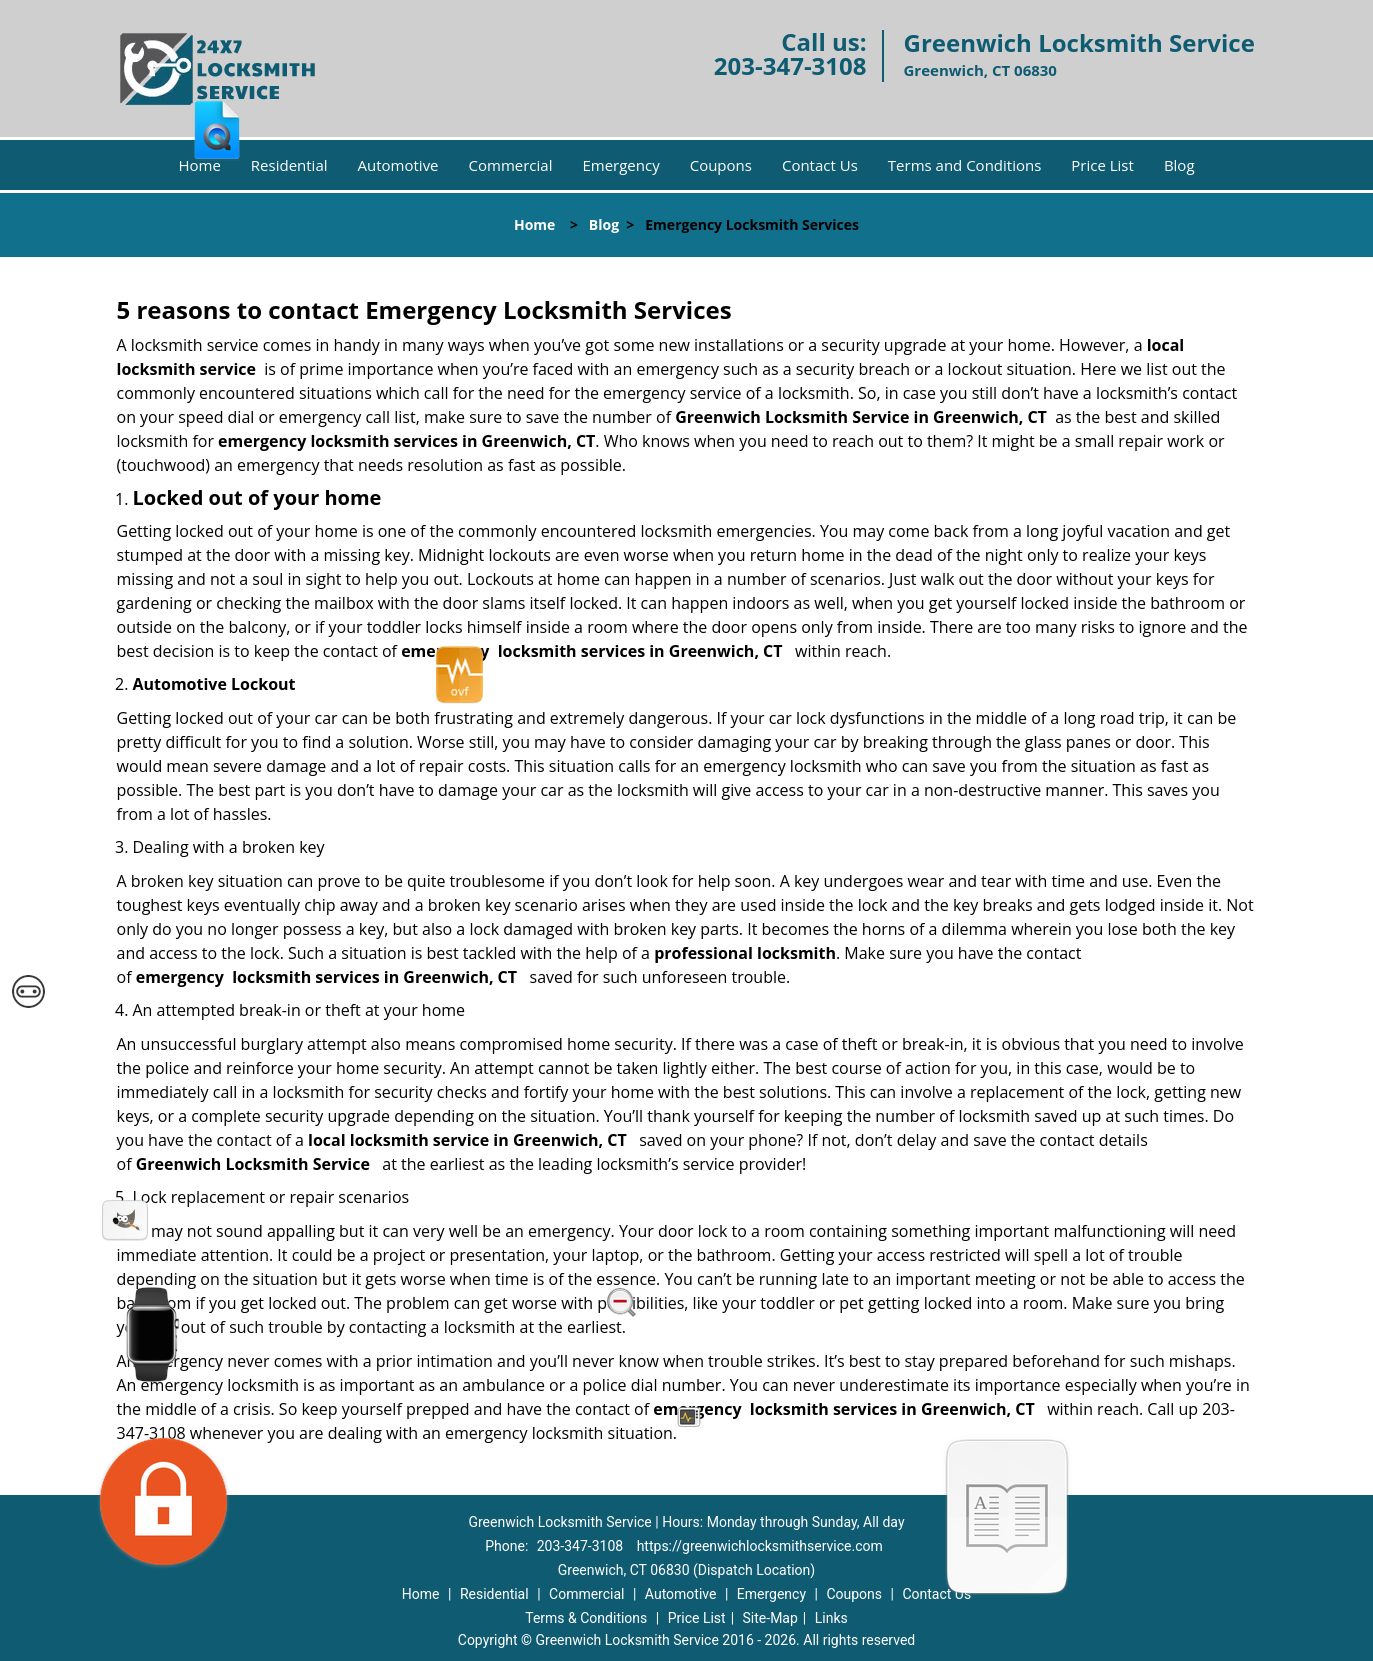 This screenshot has width=1373, height=1661. Describe the element at coordinates (1007, 1517) in the screenshot. I see `a mobipocket ebook file` at that location.